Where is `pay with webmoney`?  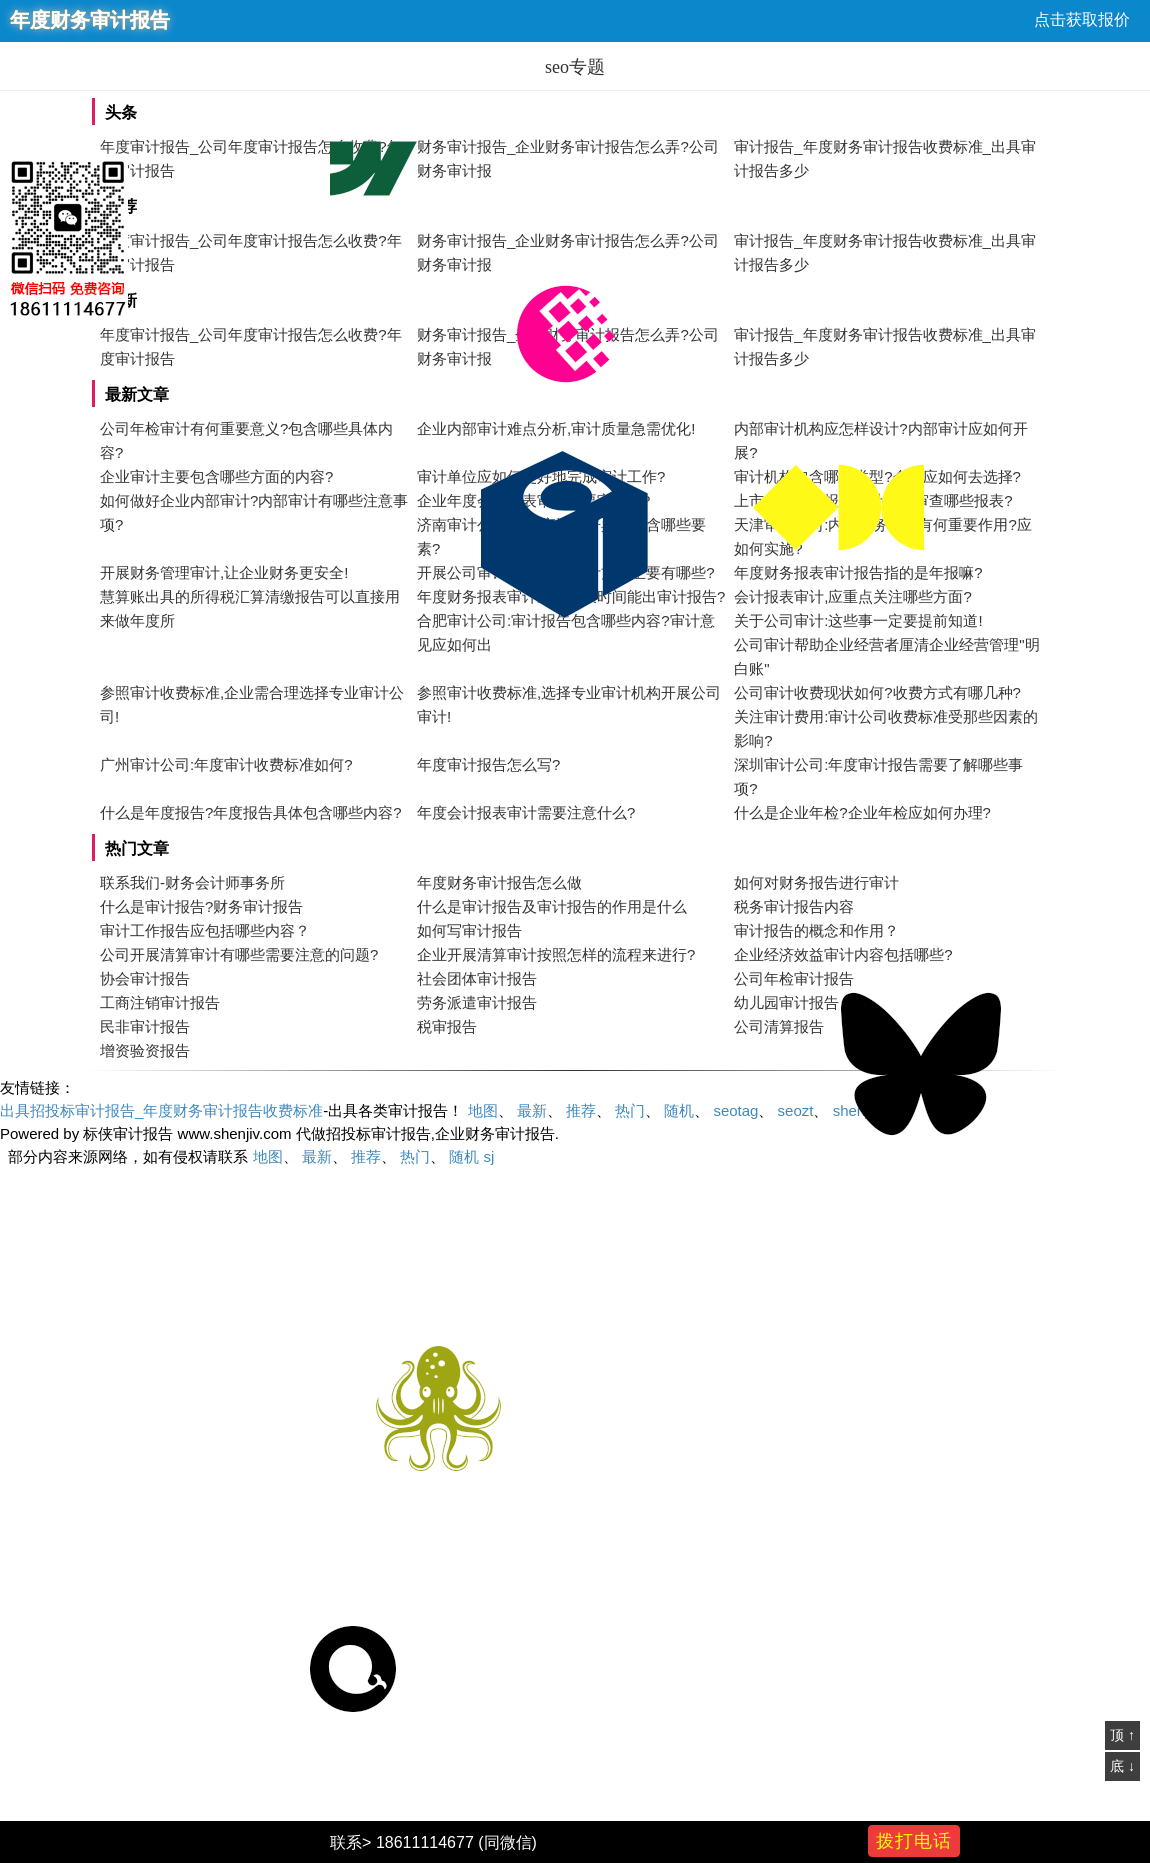
pay with webmoney is located at coordinates (566, 334).